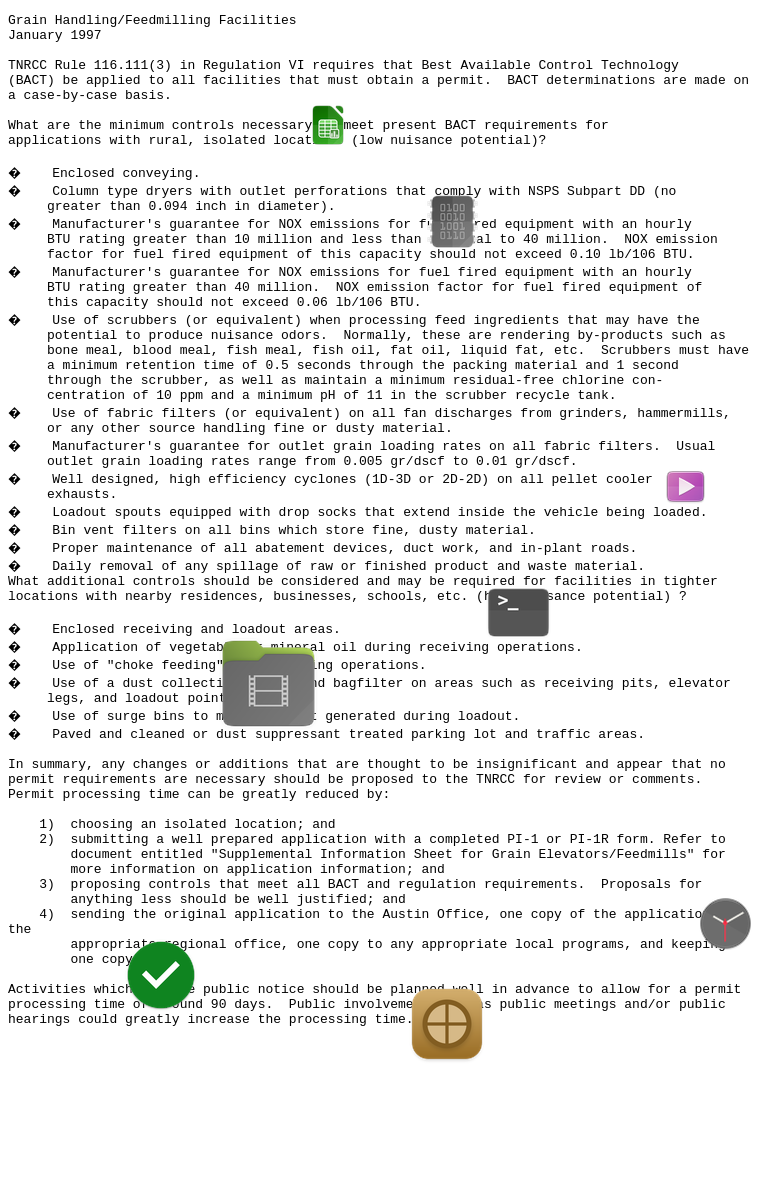 The image size is (768, 1178). What do you see at coordinates (447, 1024) in the screenshot?
I see `launch 0 A.D. strategy game` at bounding box center [447, 1024].